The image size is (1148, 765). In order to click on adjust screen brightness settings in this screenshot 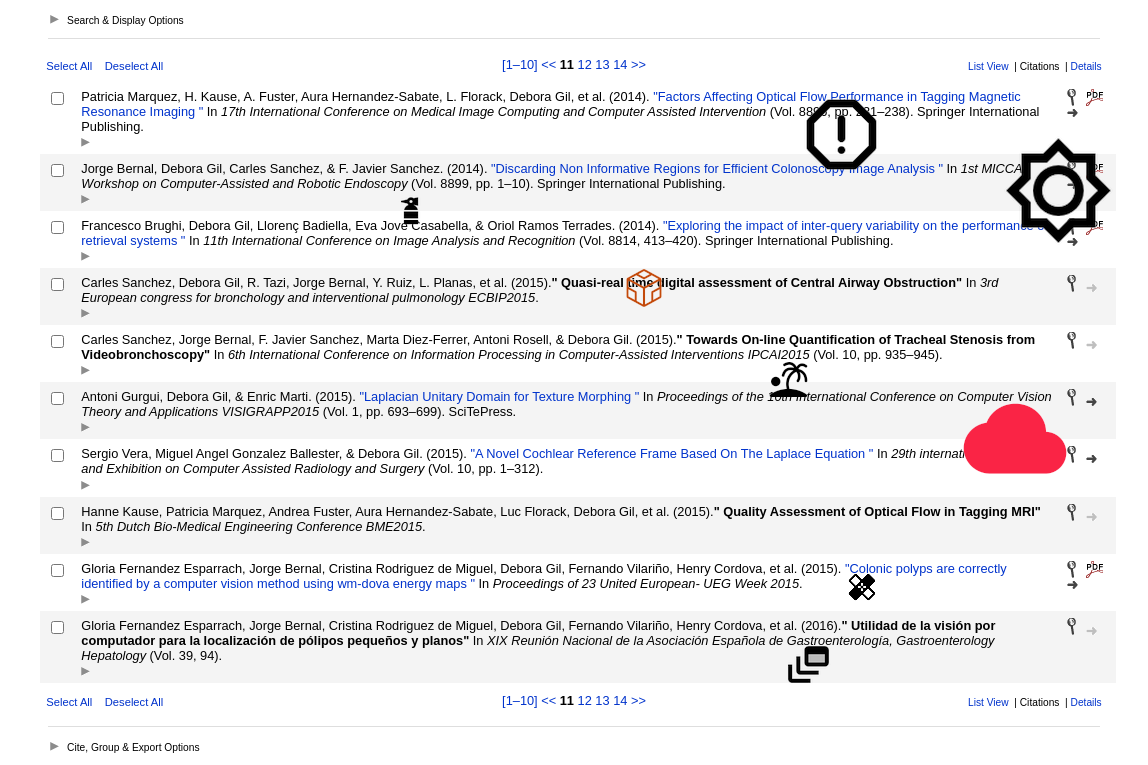, I will do `click(1058, 190)`.